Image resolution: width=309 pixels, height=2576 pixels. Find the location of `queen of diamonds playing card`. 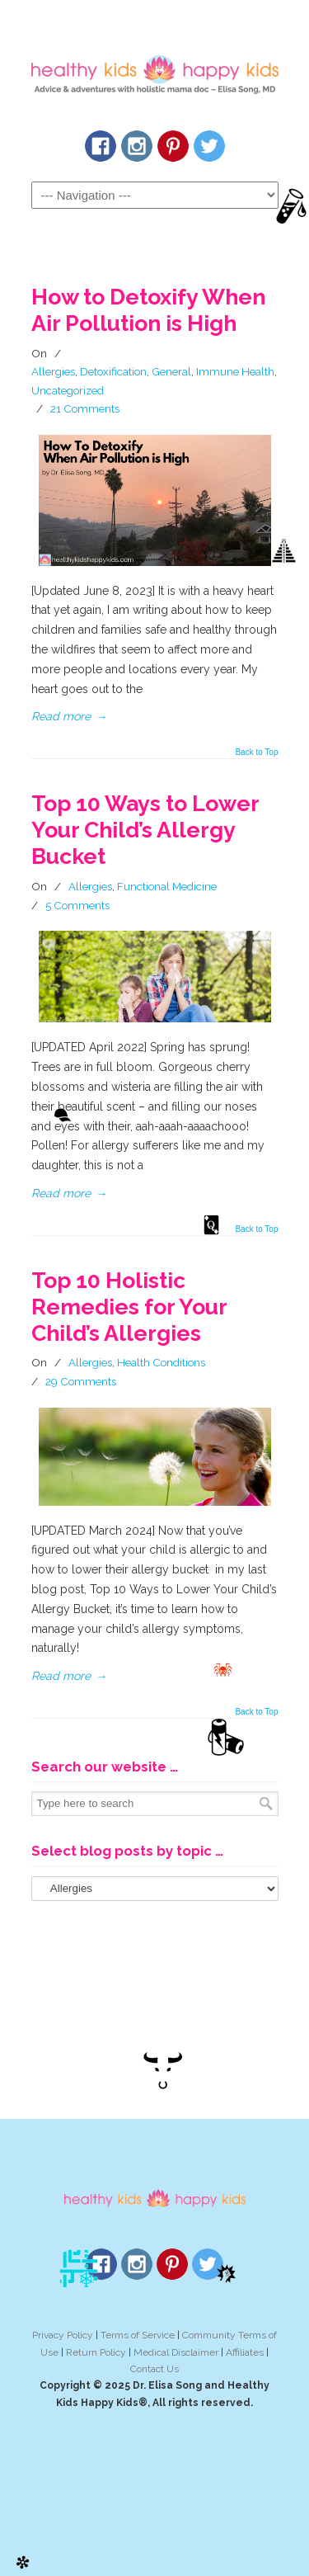

queen of diamonds playing card is located at coordinates (211, 1224).